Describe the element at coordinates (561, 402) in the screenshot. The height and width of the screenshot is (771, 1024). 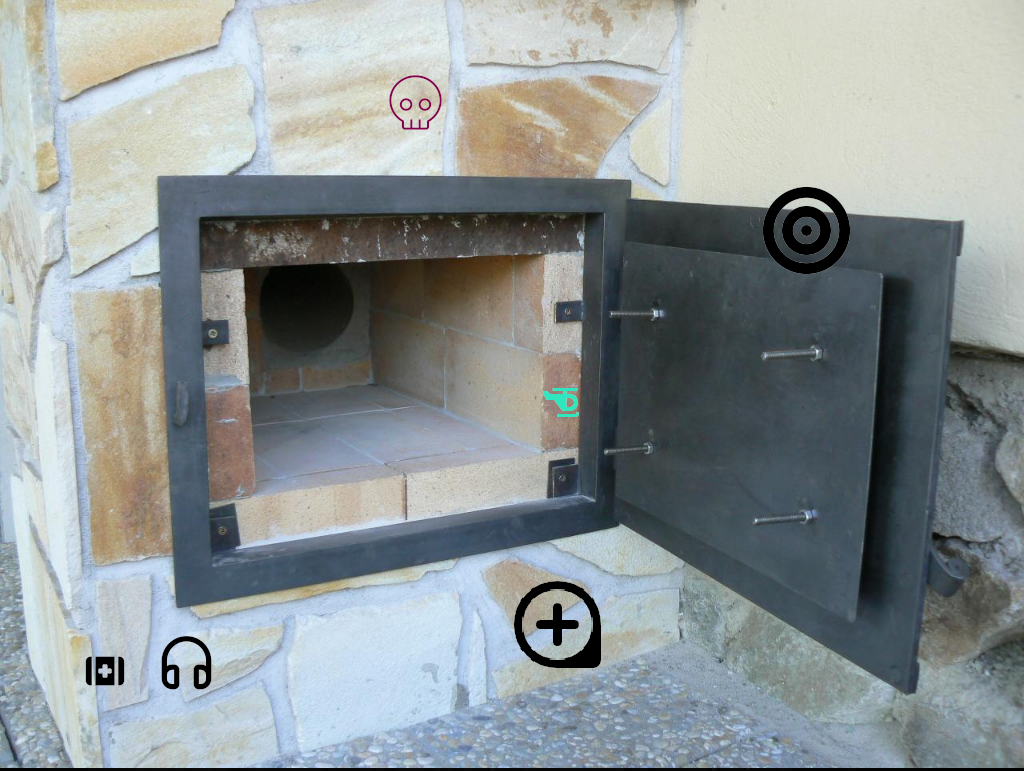
I see `helicopter transportation option` at that location.